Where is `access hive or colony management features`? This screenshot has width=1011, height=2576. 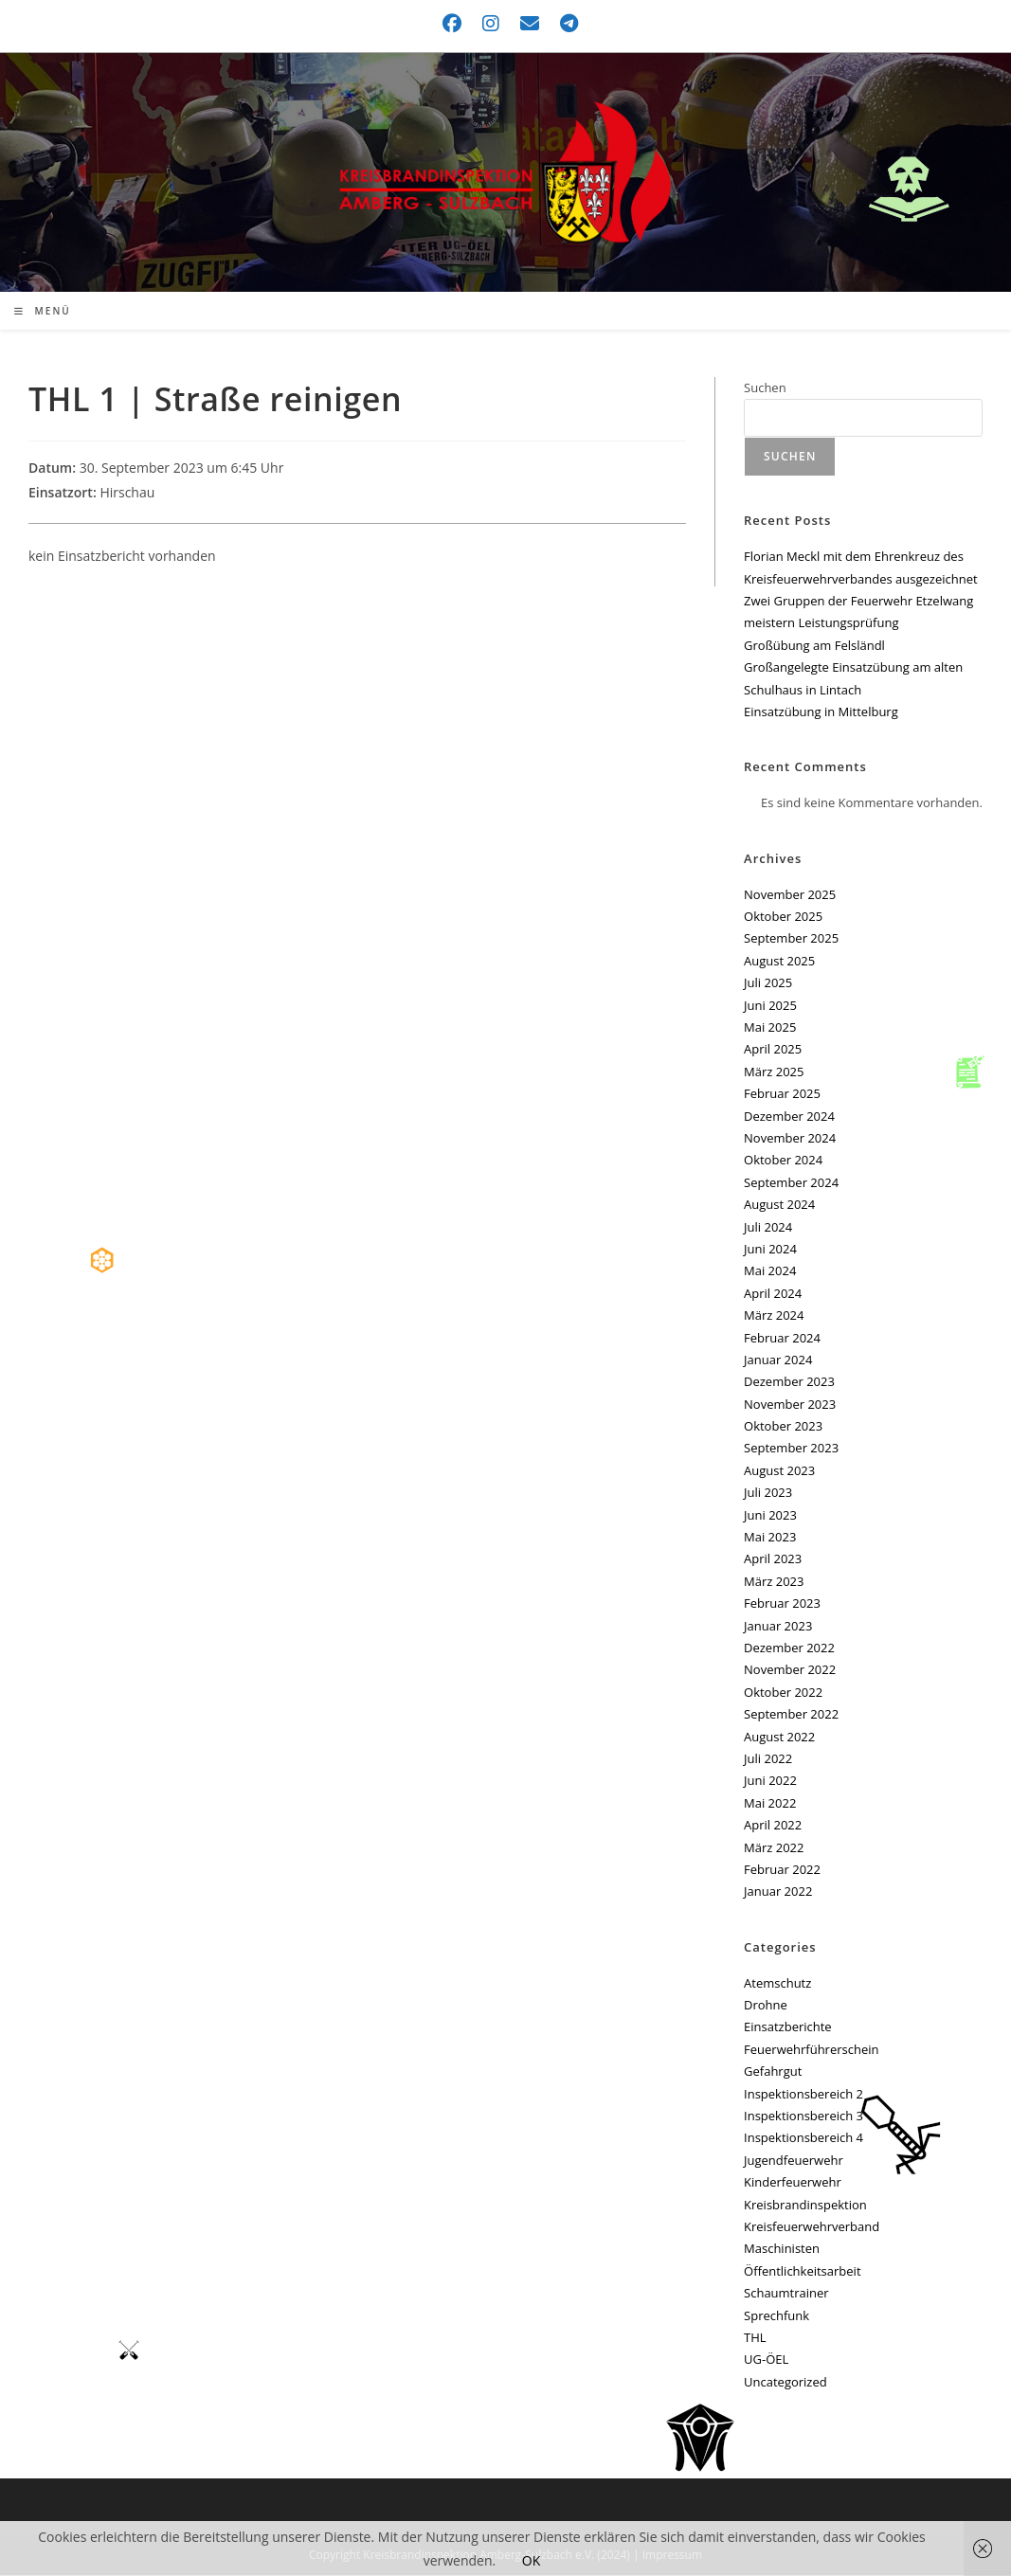 access hive or colony management features is located at coordinates (102, 1260).